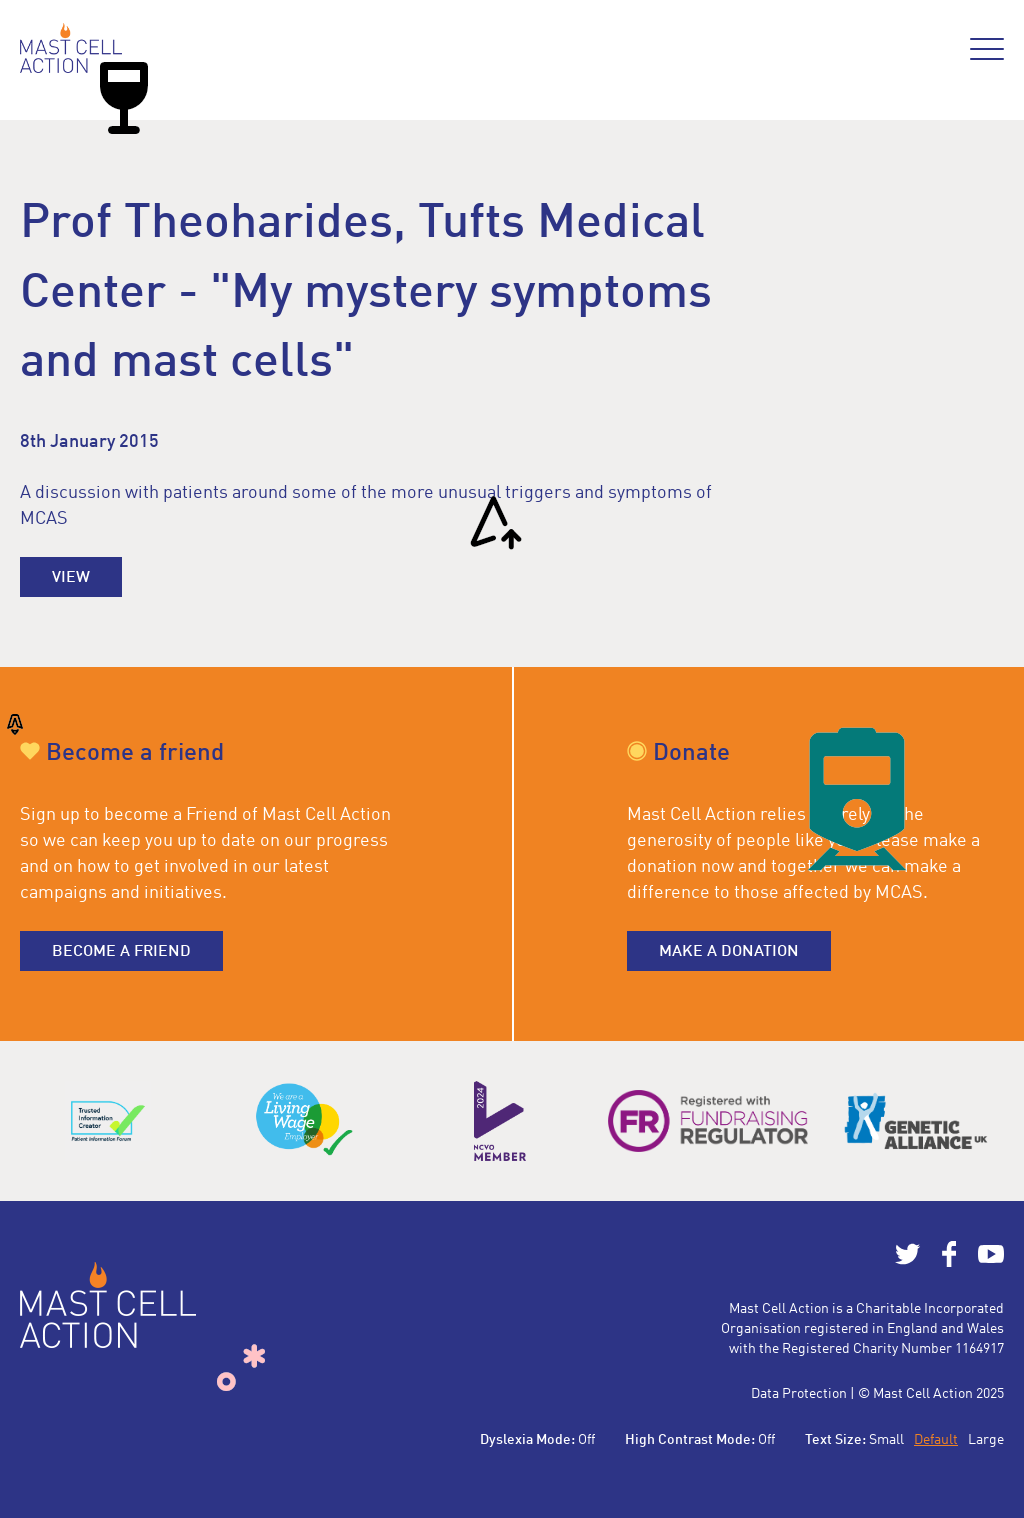 This screenshot has height=1518, width=1024. What do you see at coordinates (857, 799) in the screenshot?
I see `view train schedules or rail services` at bounding box center [857, 799].